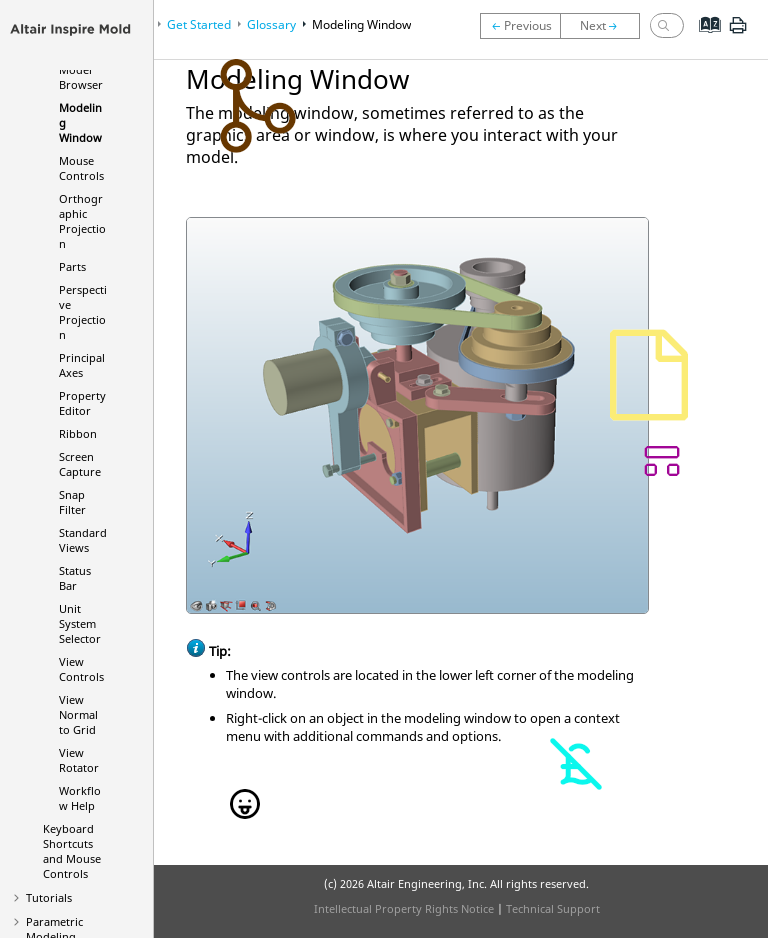 This screenshot has width=768, height=938. Describe the element at coordinates (662, 461) in the screenshot. I see `view code structure or hierarchy` at that location.